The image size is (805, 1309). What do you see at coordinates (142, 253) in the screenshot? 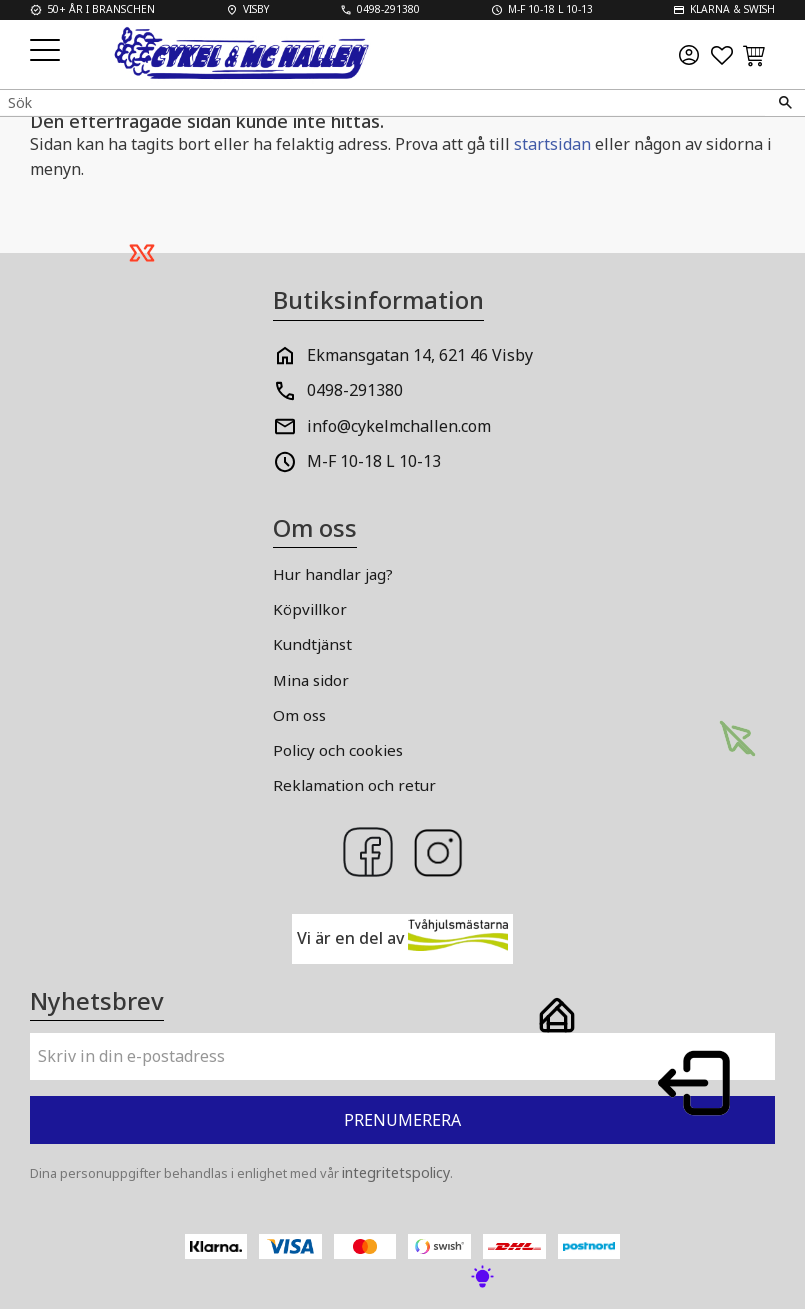
I see `xdeep brand logo` at bounding box center [142, 253].